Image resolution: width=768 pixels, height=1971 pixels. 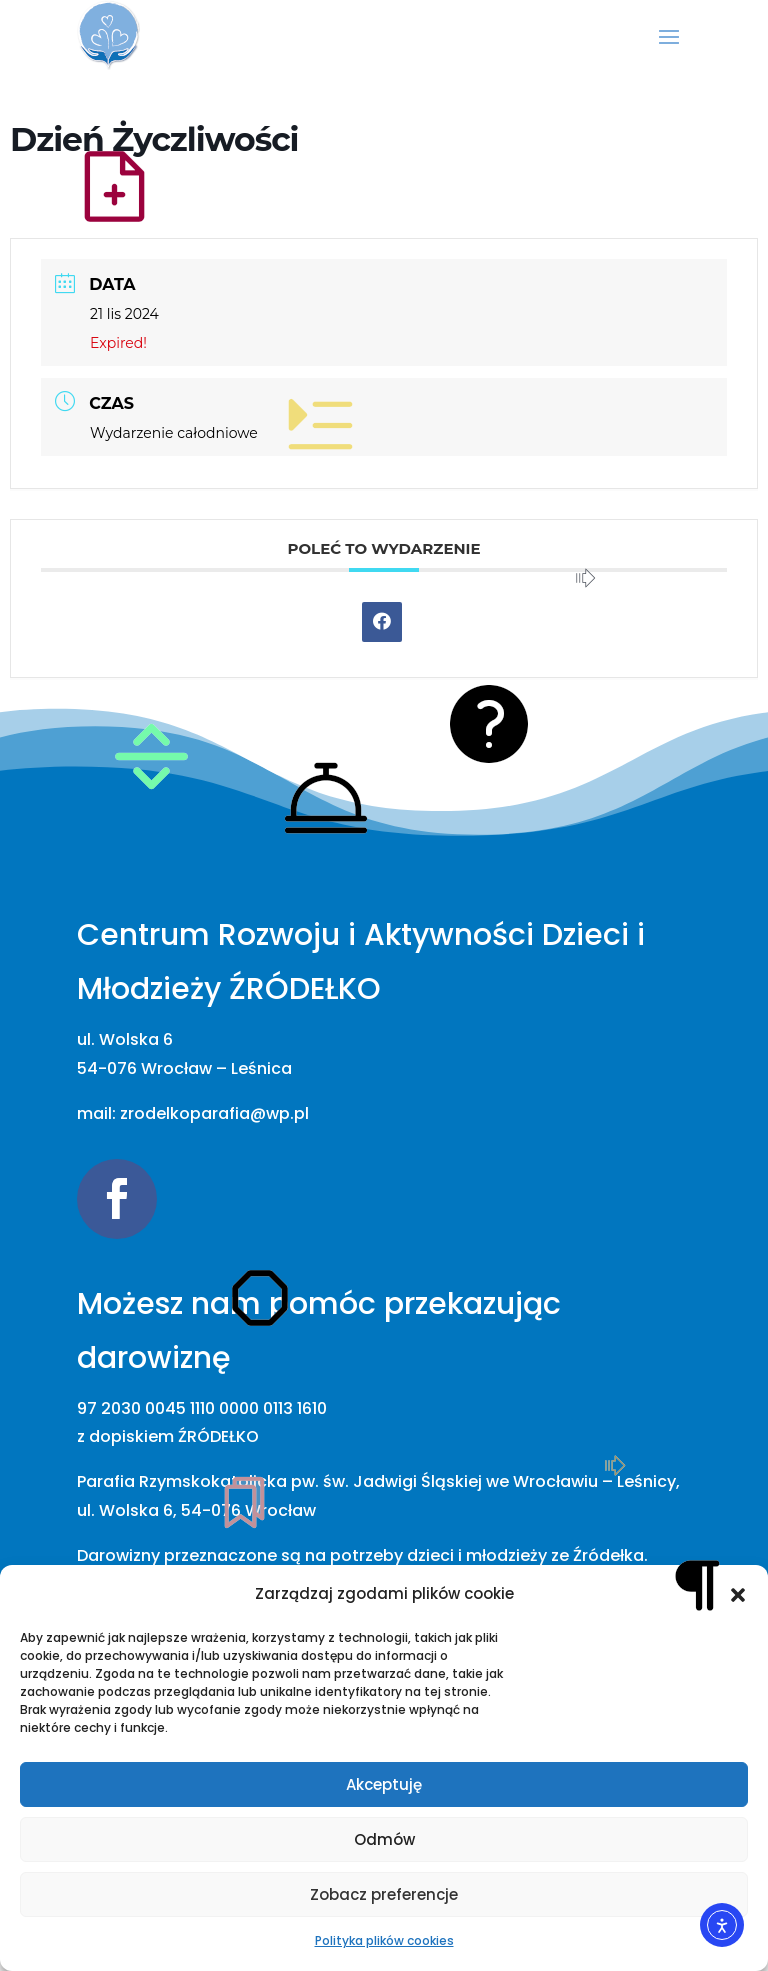 I want to click on view your bookmarked items, so click(x=244, y=1502).